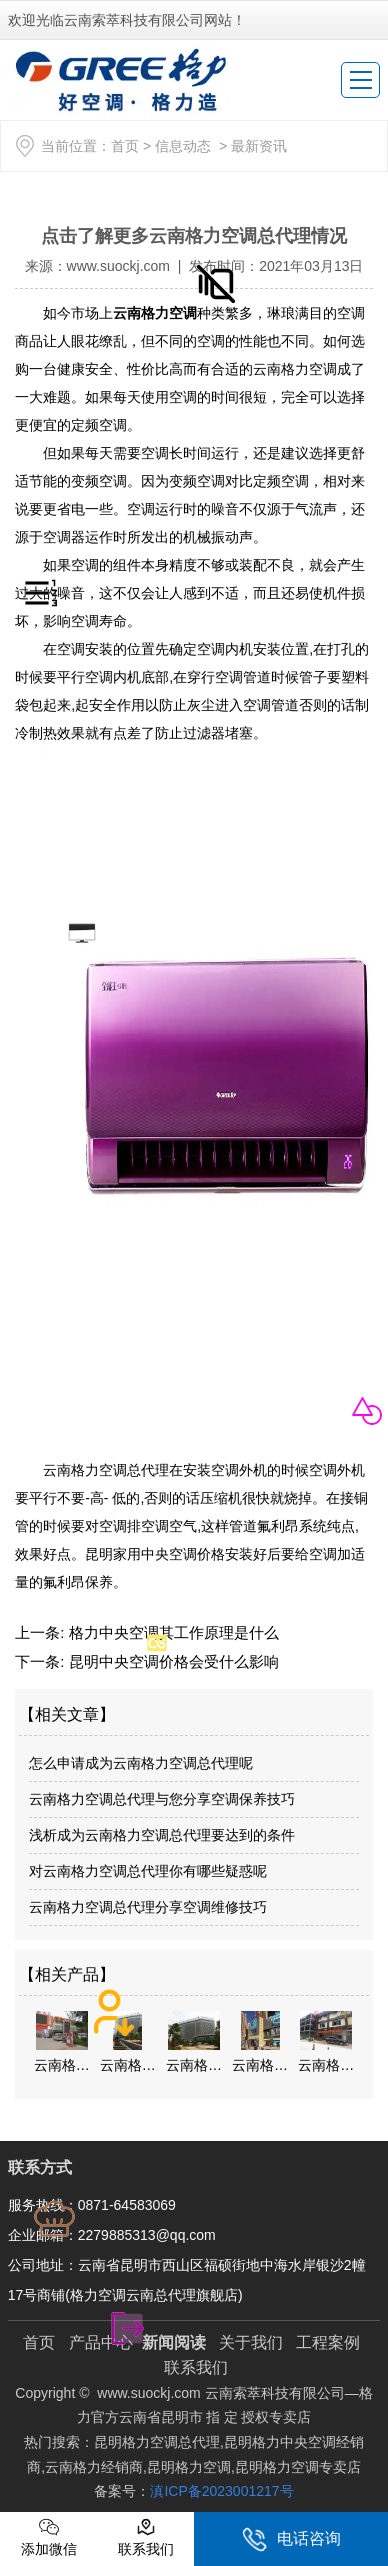 This screenshot has width=388, height=2566. Describe the element at coordinates (42, 593) in the screenshot. I see `switch to right-to-left numbered list format` at that location.